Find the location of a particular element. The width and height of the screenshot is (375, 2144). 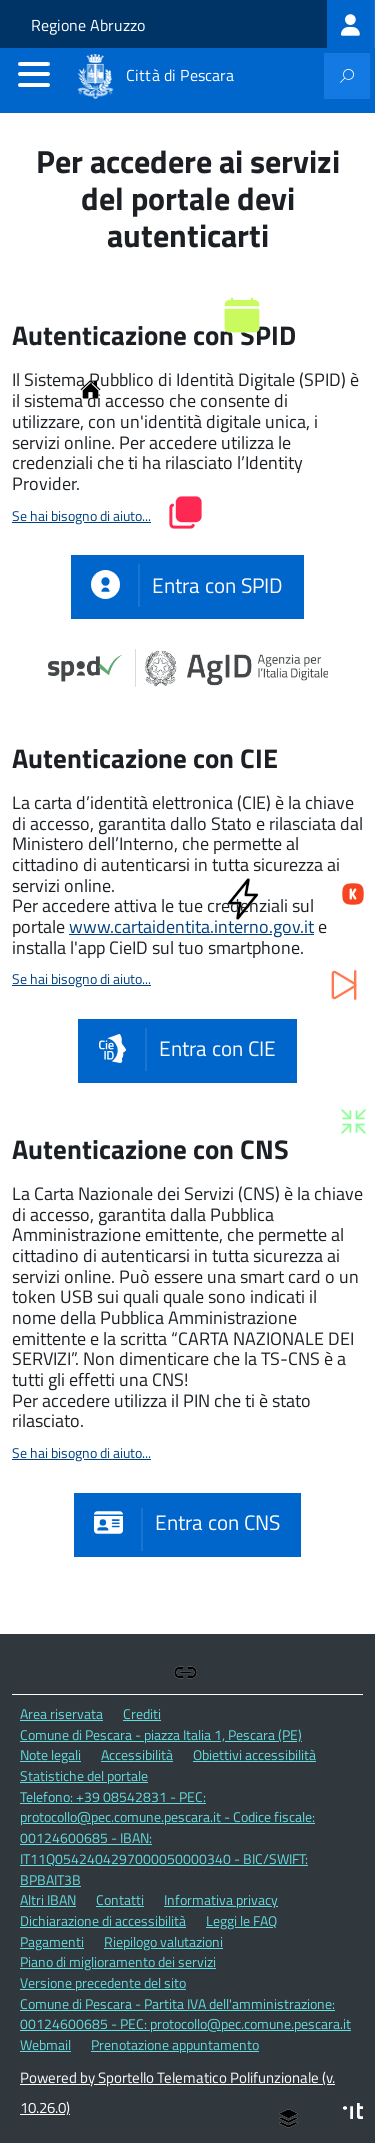

skip to the next track is located at coordinates (344, 985).